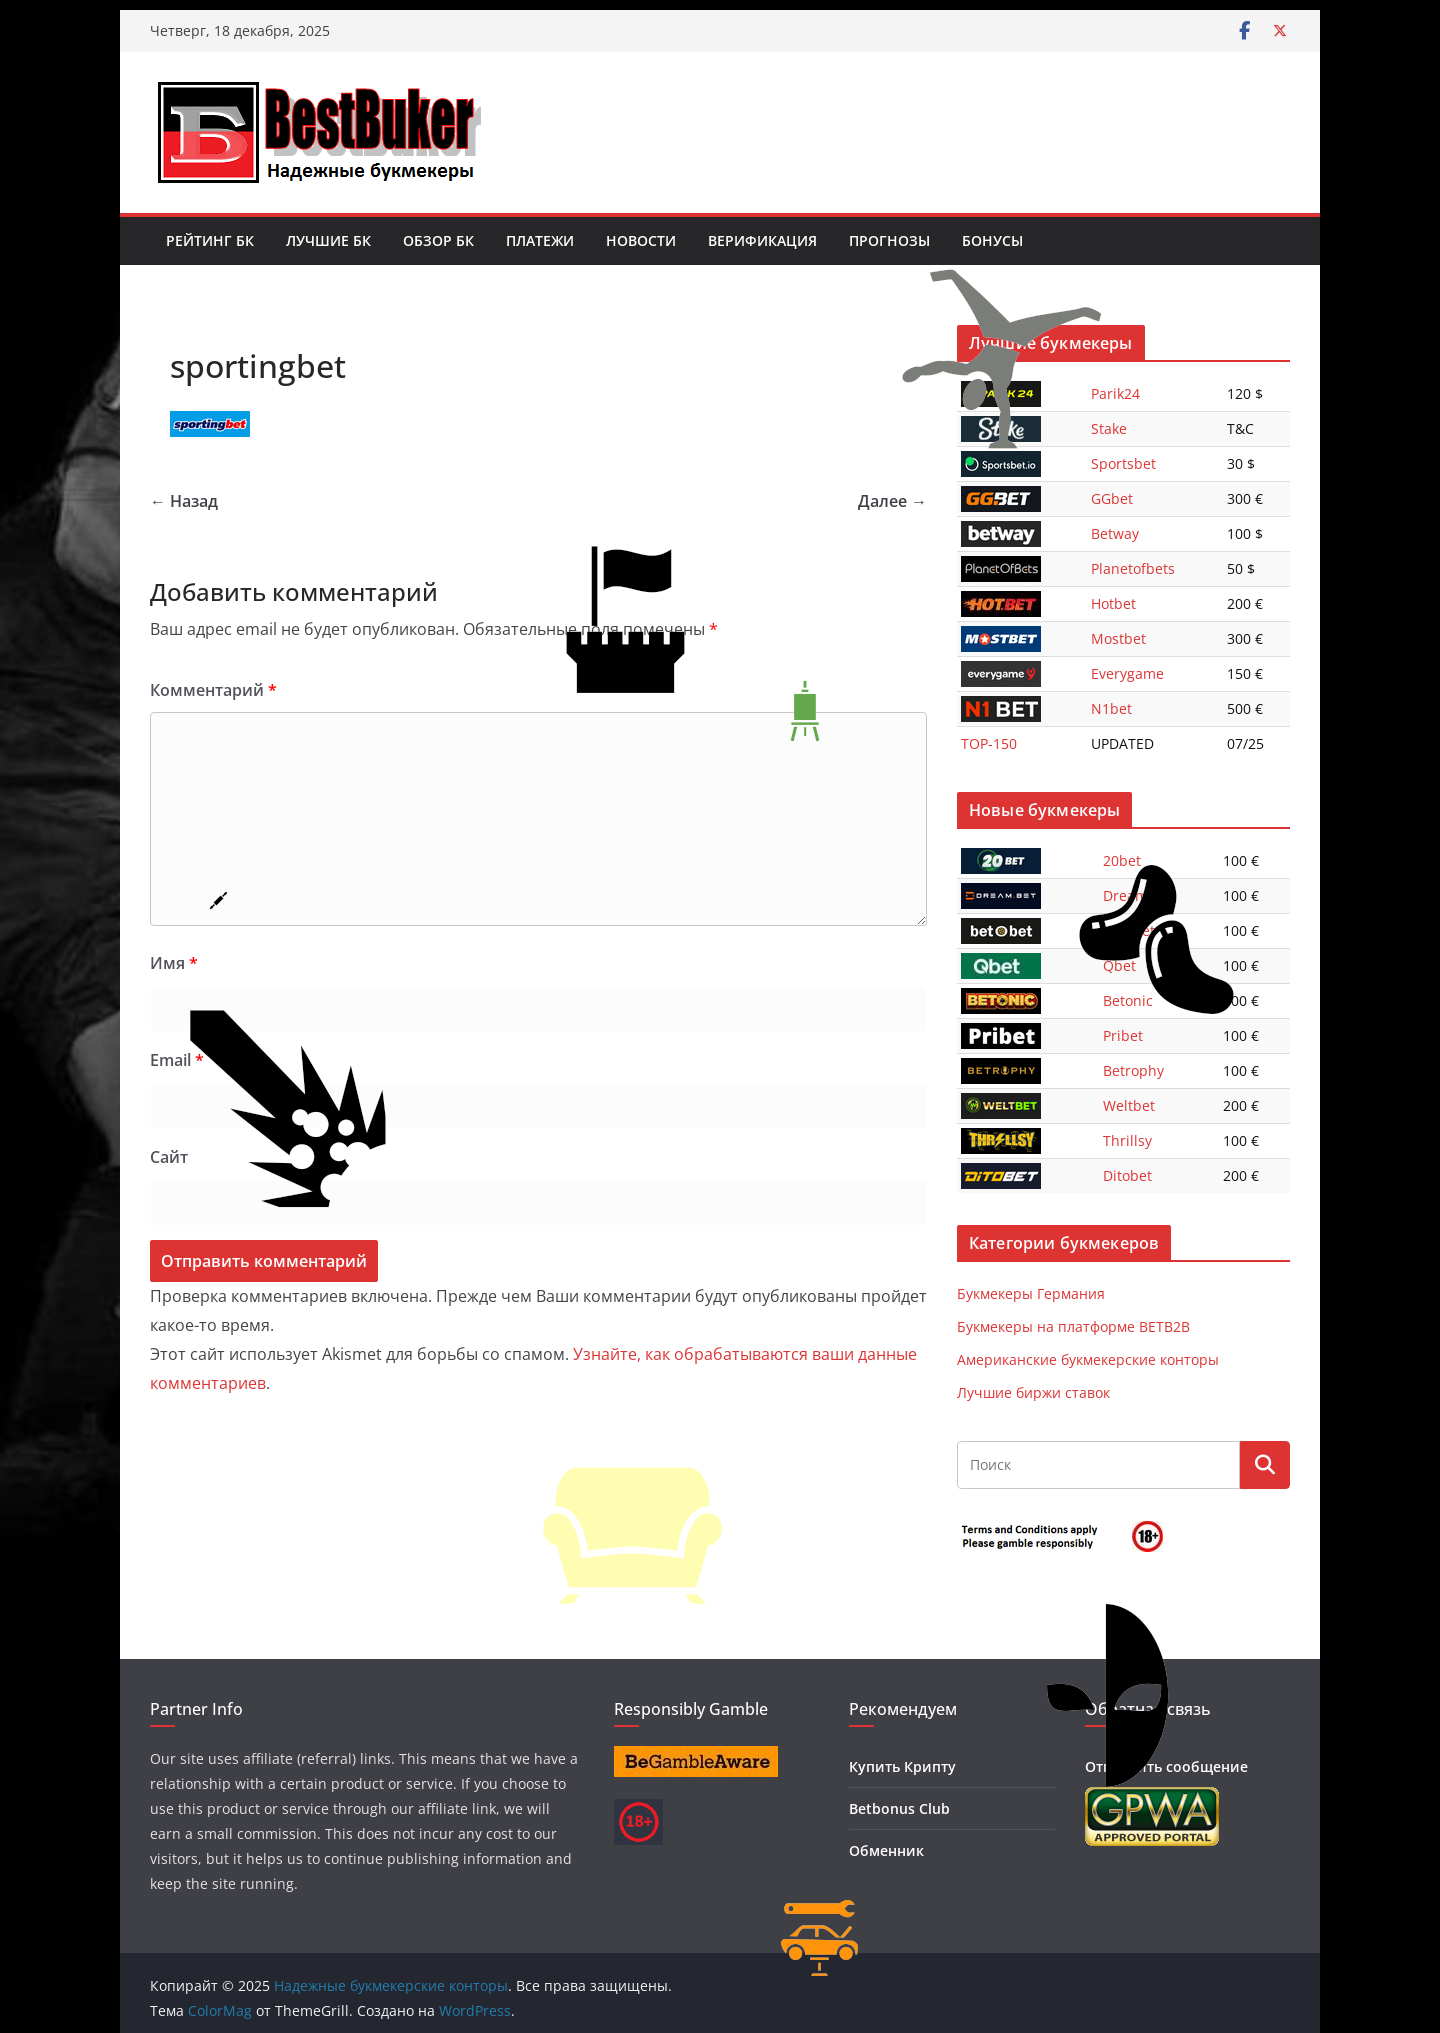  What do you see at coordinates (1001, 359) in the screenshot?
I see `access balance or gymnastics training exercises` at bounding box center [1001, 359].